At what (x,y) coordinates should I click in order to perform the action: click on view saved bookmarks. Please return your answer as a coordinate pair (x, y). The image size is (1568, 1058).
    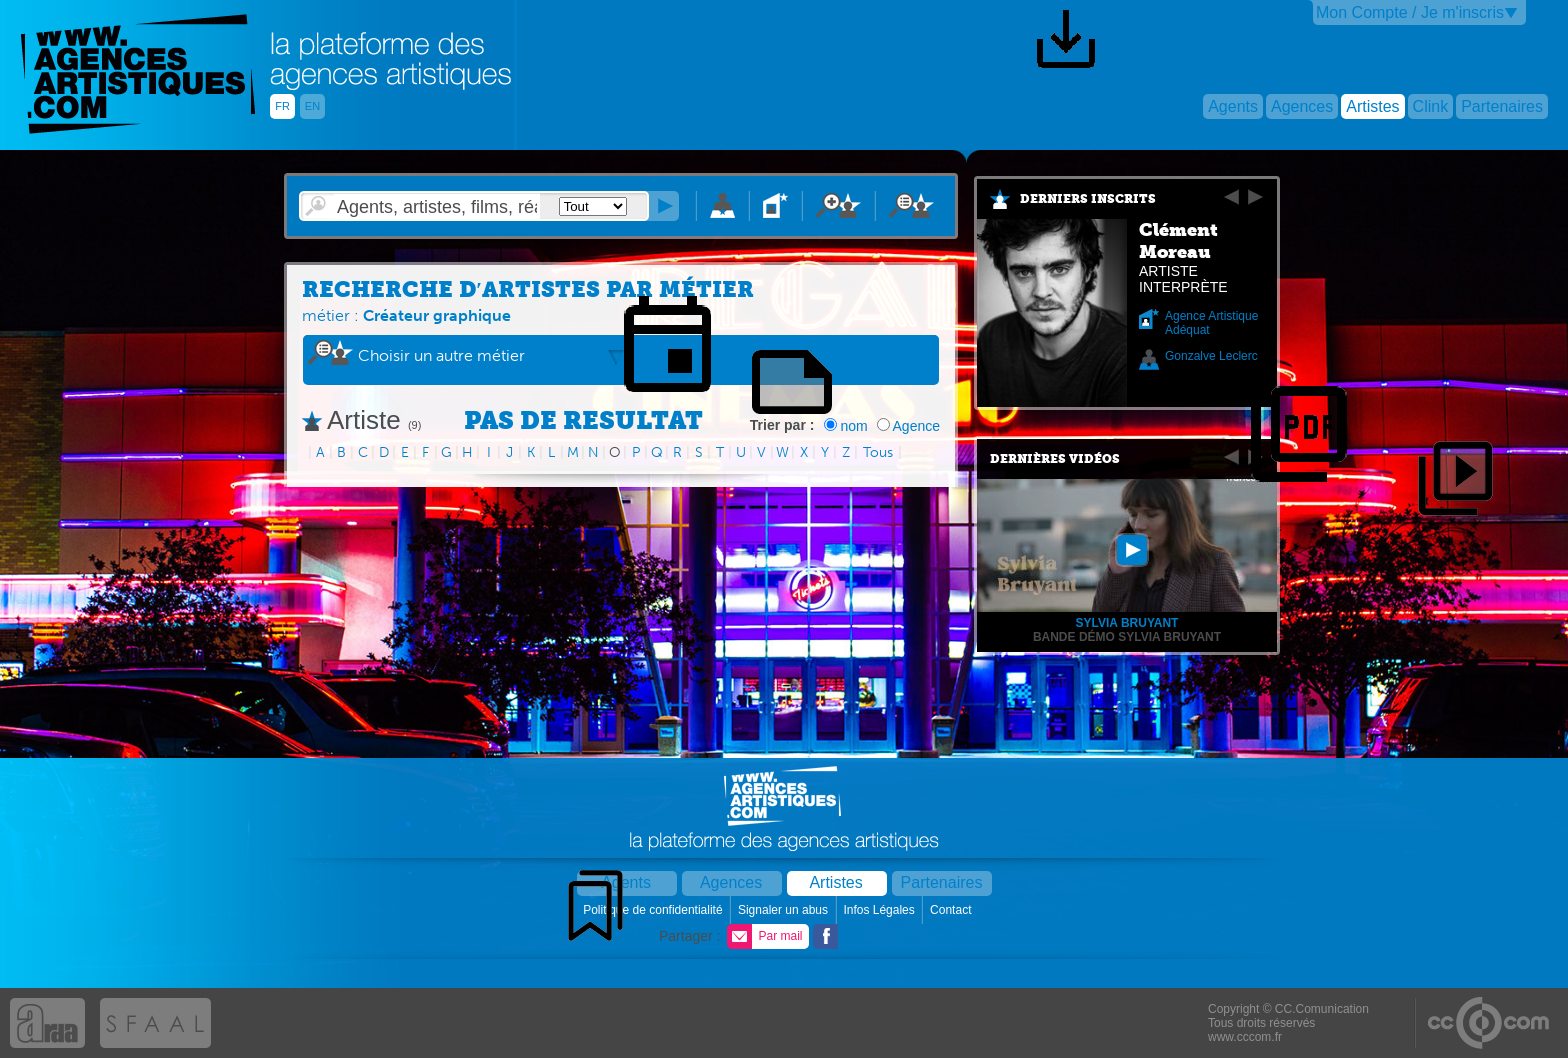
    Looking at the image, I should click on (595, 905).